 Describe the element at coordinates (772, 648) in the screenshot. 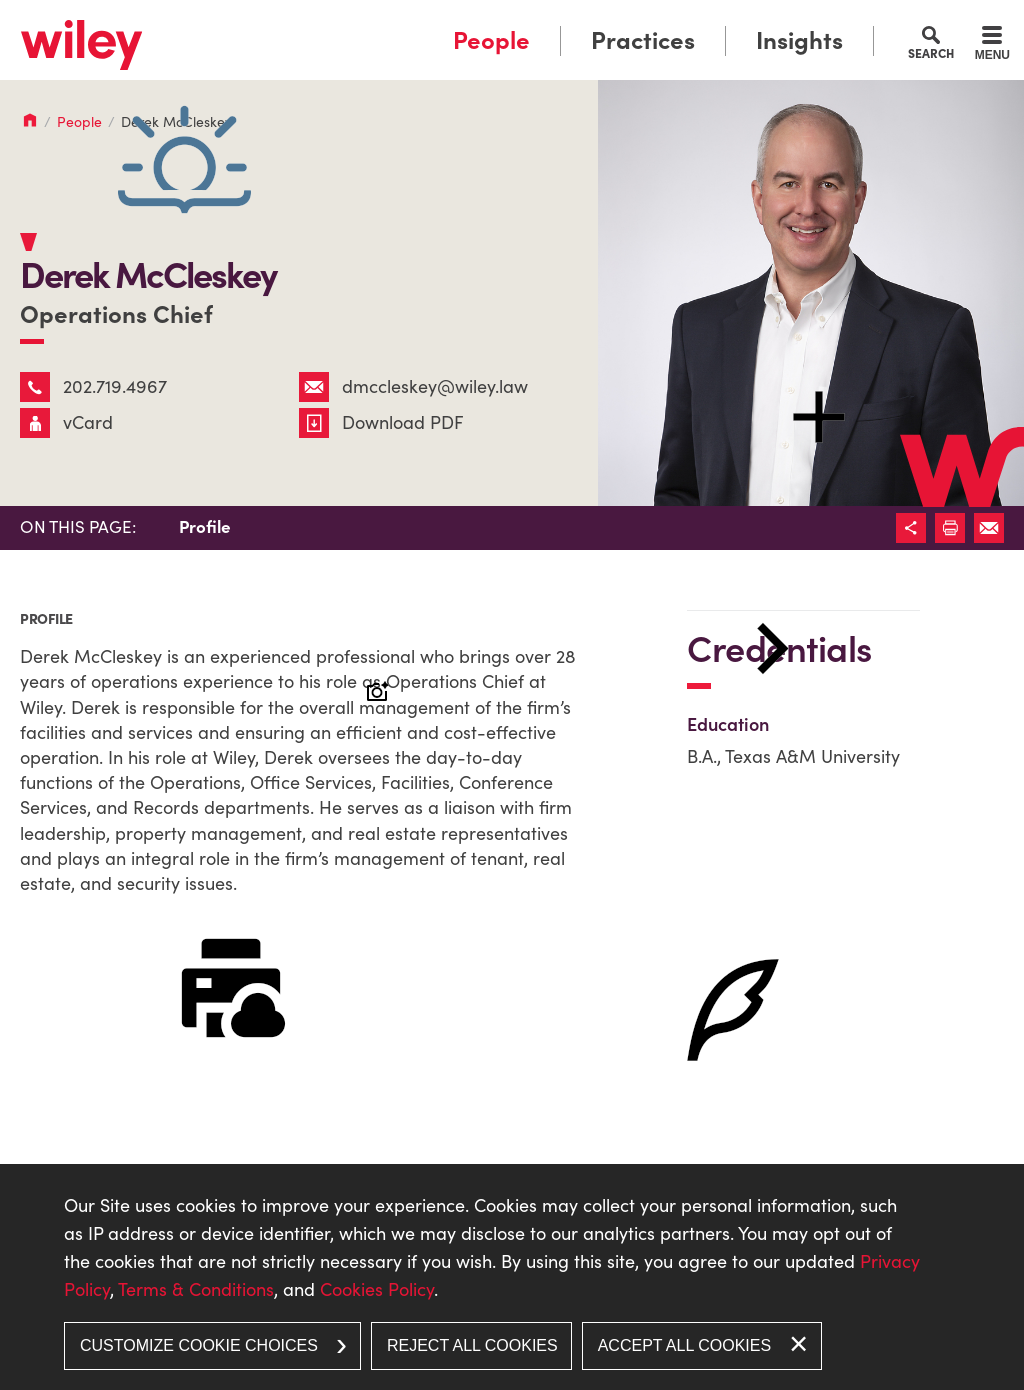

I see `navigate to the next item or screen` at that location.